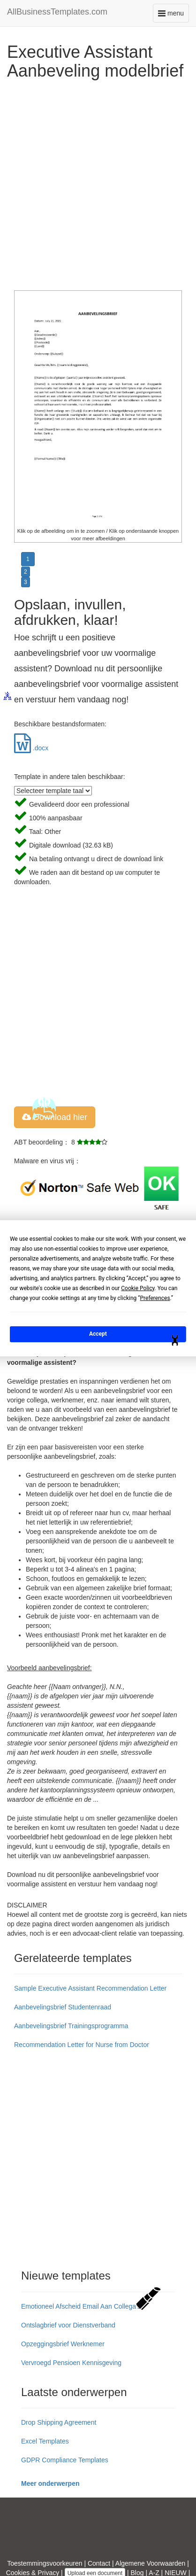 This screenshot has width=196, height=2576. Describe the element at coordinates (8, 696) in the screenshot. I see `the chariot tarot card icon` at that location.